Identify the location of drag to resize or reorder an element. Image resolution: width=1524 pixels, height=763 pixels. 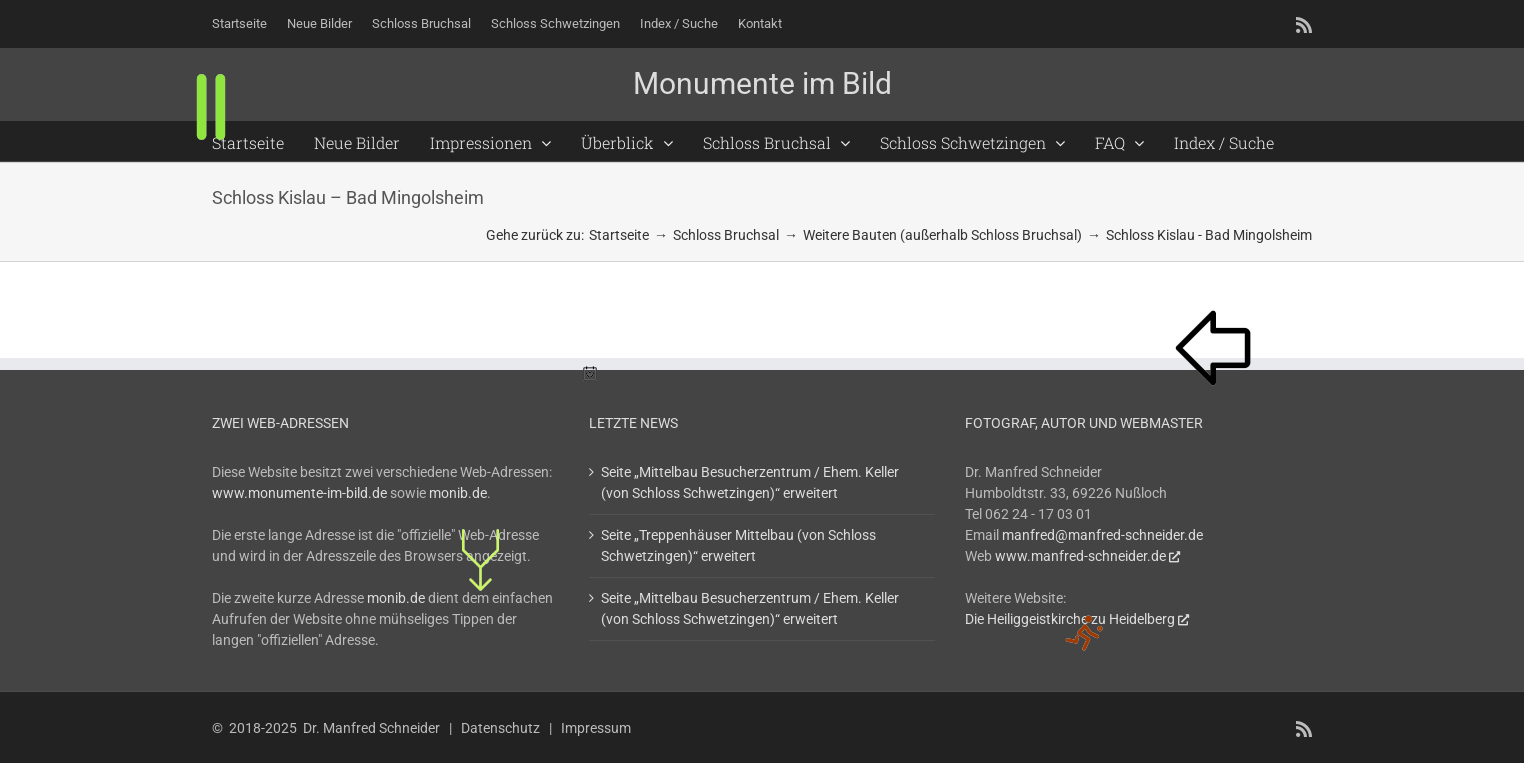
(211, 107).